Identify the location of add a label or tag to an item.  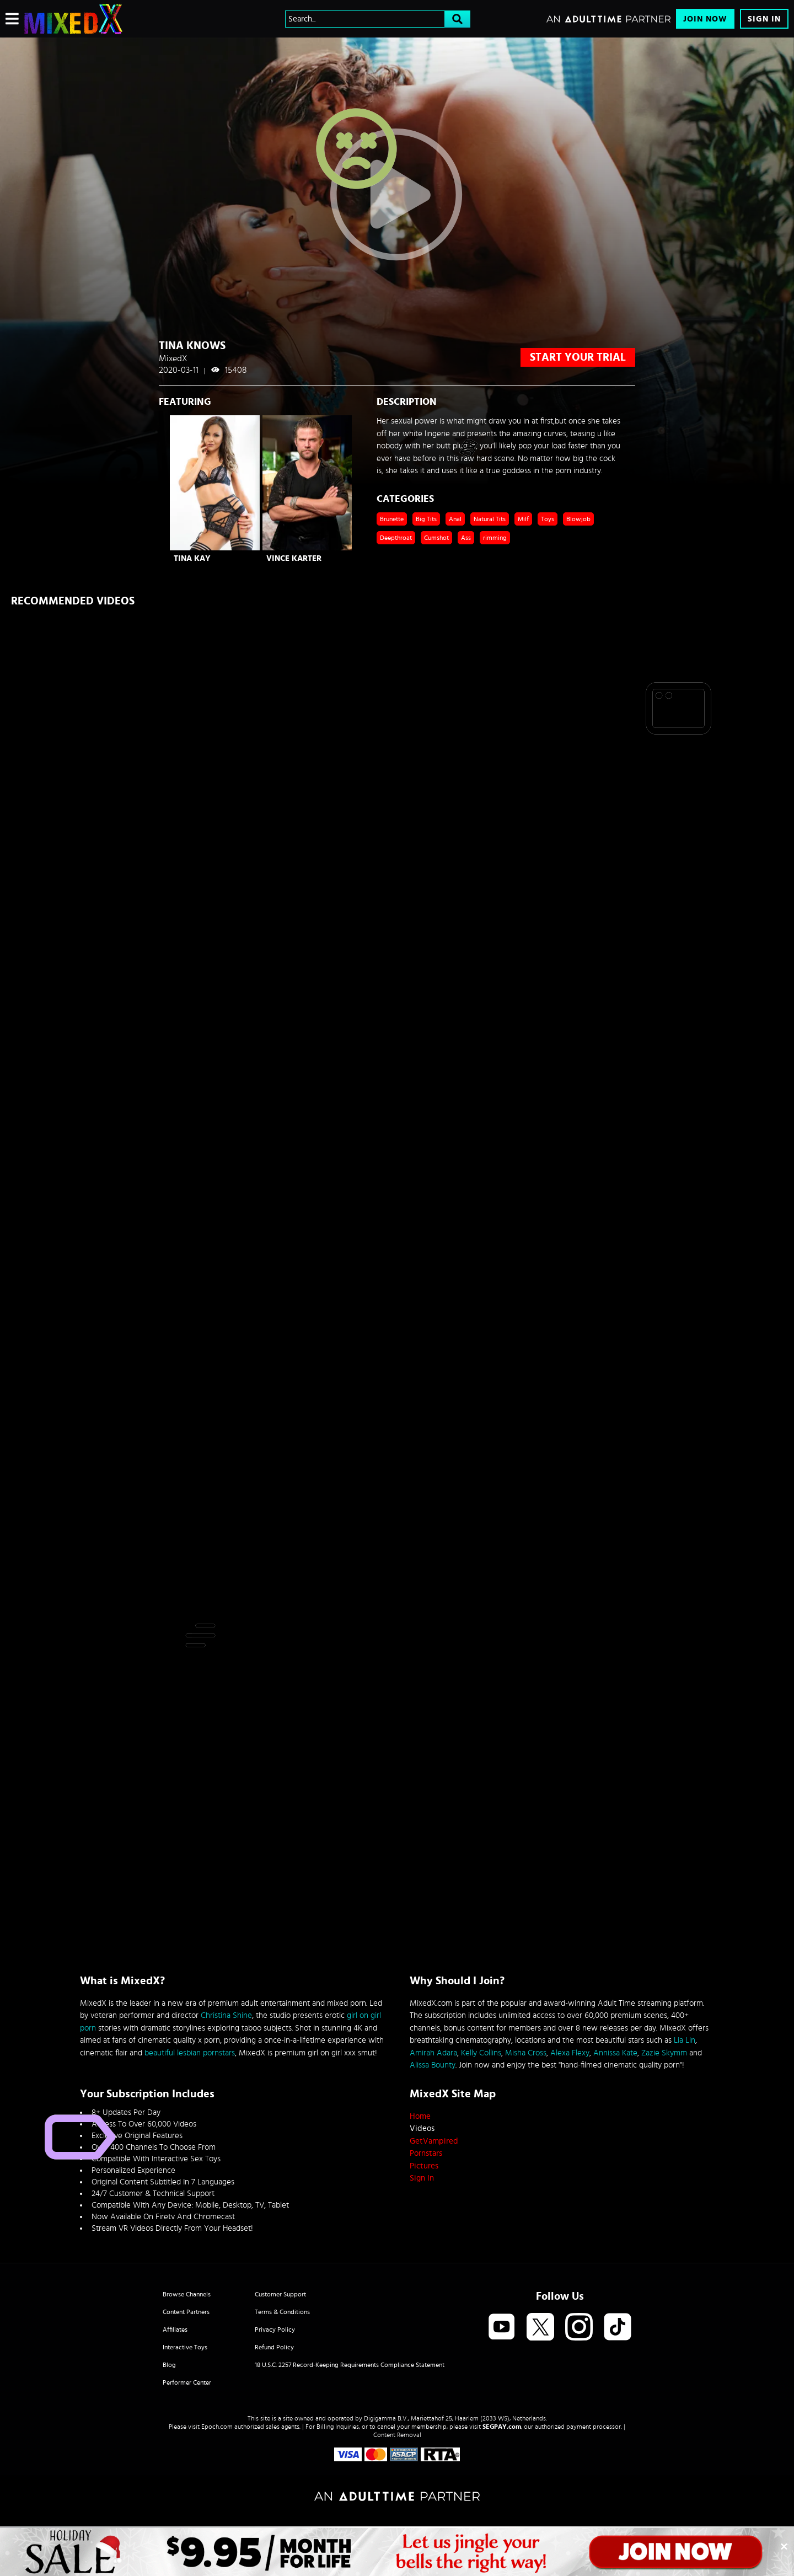
(78, 2137).